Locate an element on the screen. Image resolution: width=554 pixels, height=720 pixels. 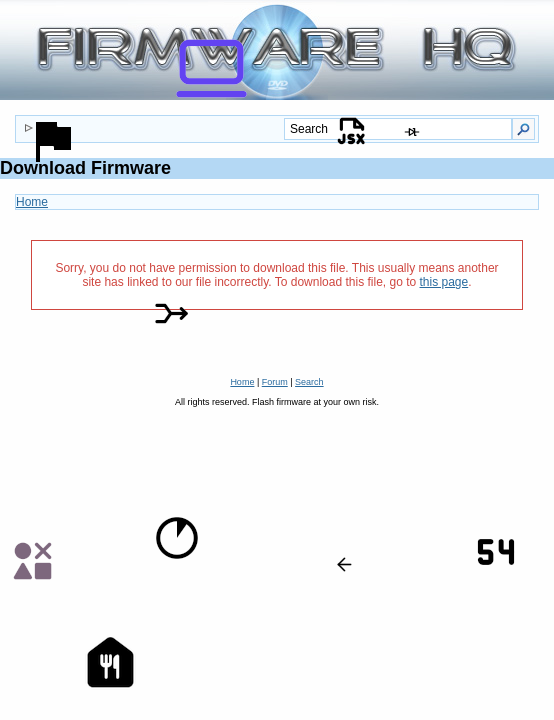
merge or combine selected items is located at coordinates (171, 313).